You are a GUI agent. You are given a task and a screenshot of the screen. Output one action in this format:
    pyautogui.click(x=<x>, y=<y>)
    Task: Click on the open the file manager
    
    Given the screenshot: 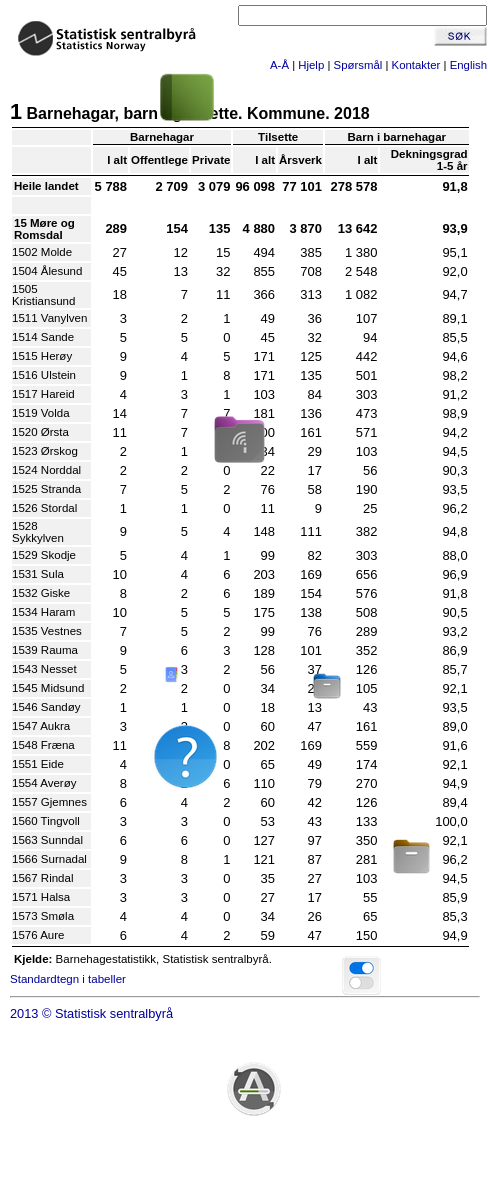 What is the action you would take?
    pyautogui.click(x=411, y=856)
    